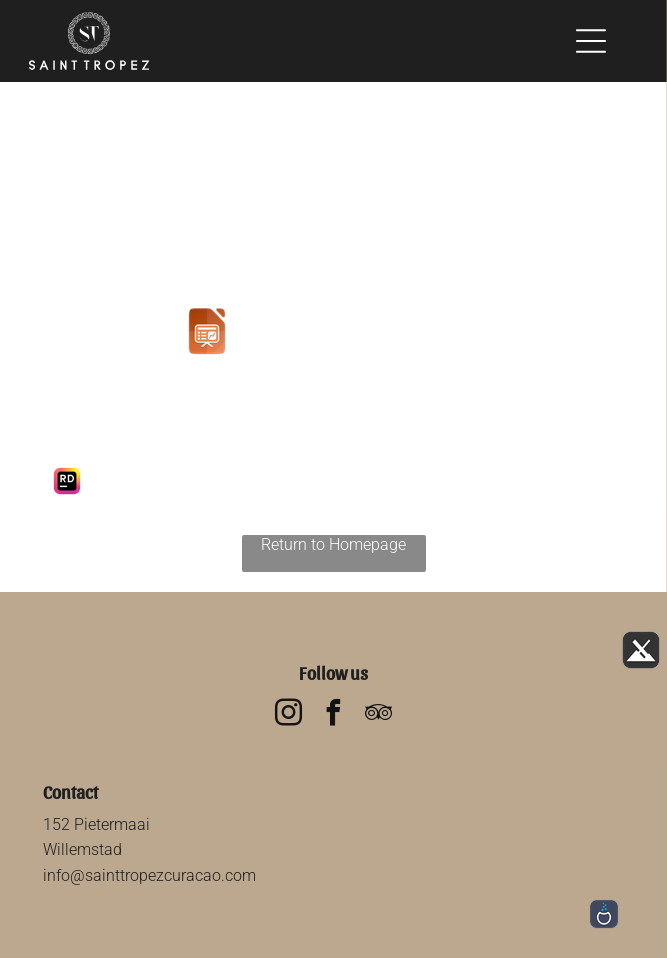  Describe the element at coordinates (604, 914) in the screenshot. I see `open mageia linux distribution app` at that location.